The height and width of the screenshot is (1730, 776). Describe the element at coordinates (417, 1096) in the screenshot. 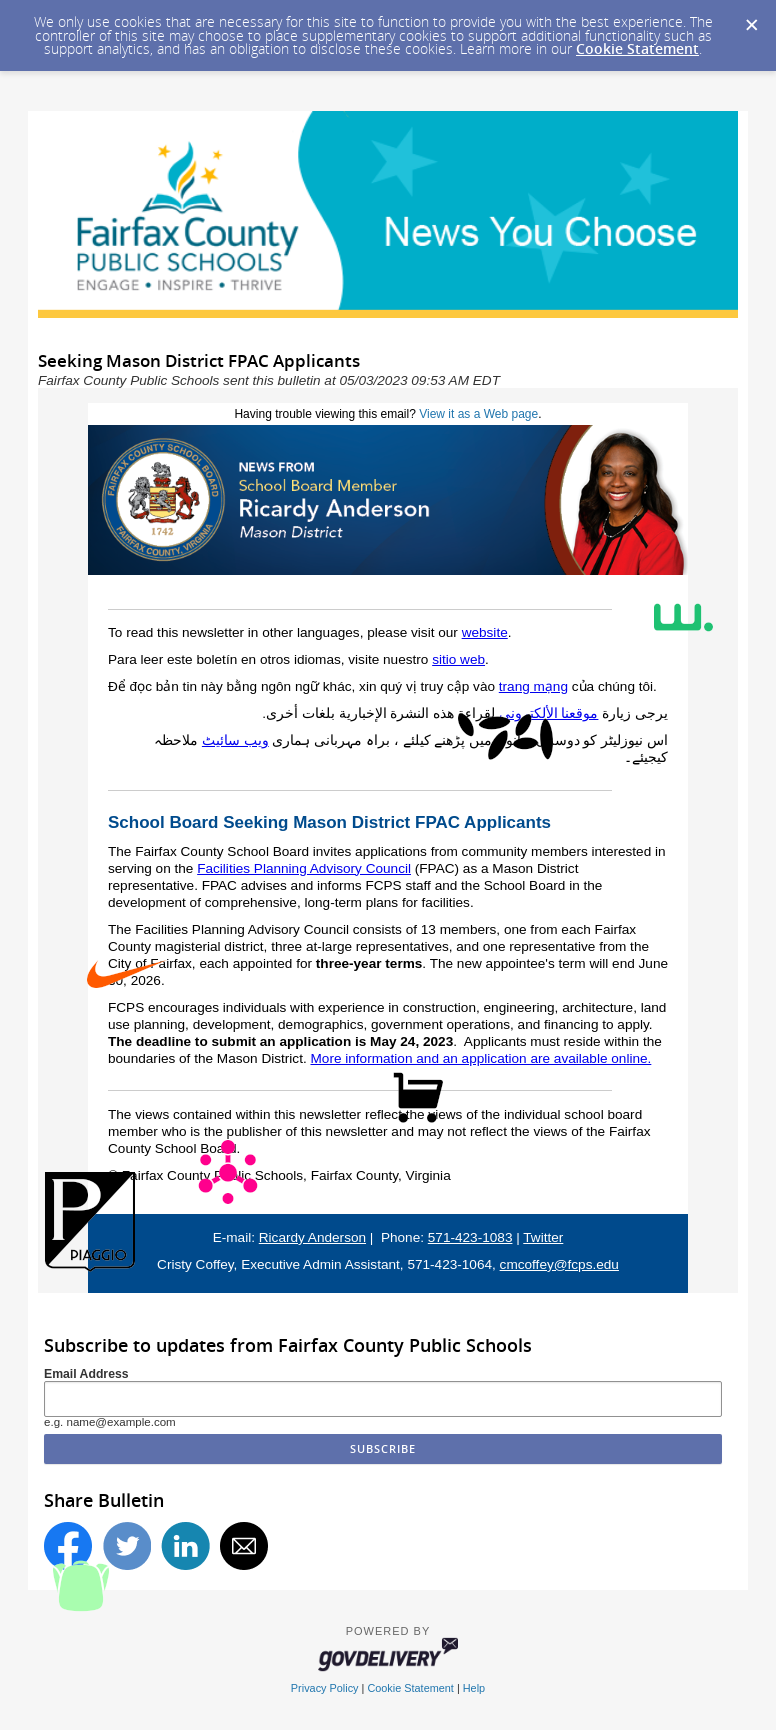

I see `view your shopping cart` at that location.